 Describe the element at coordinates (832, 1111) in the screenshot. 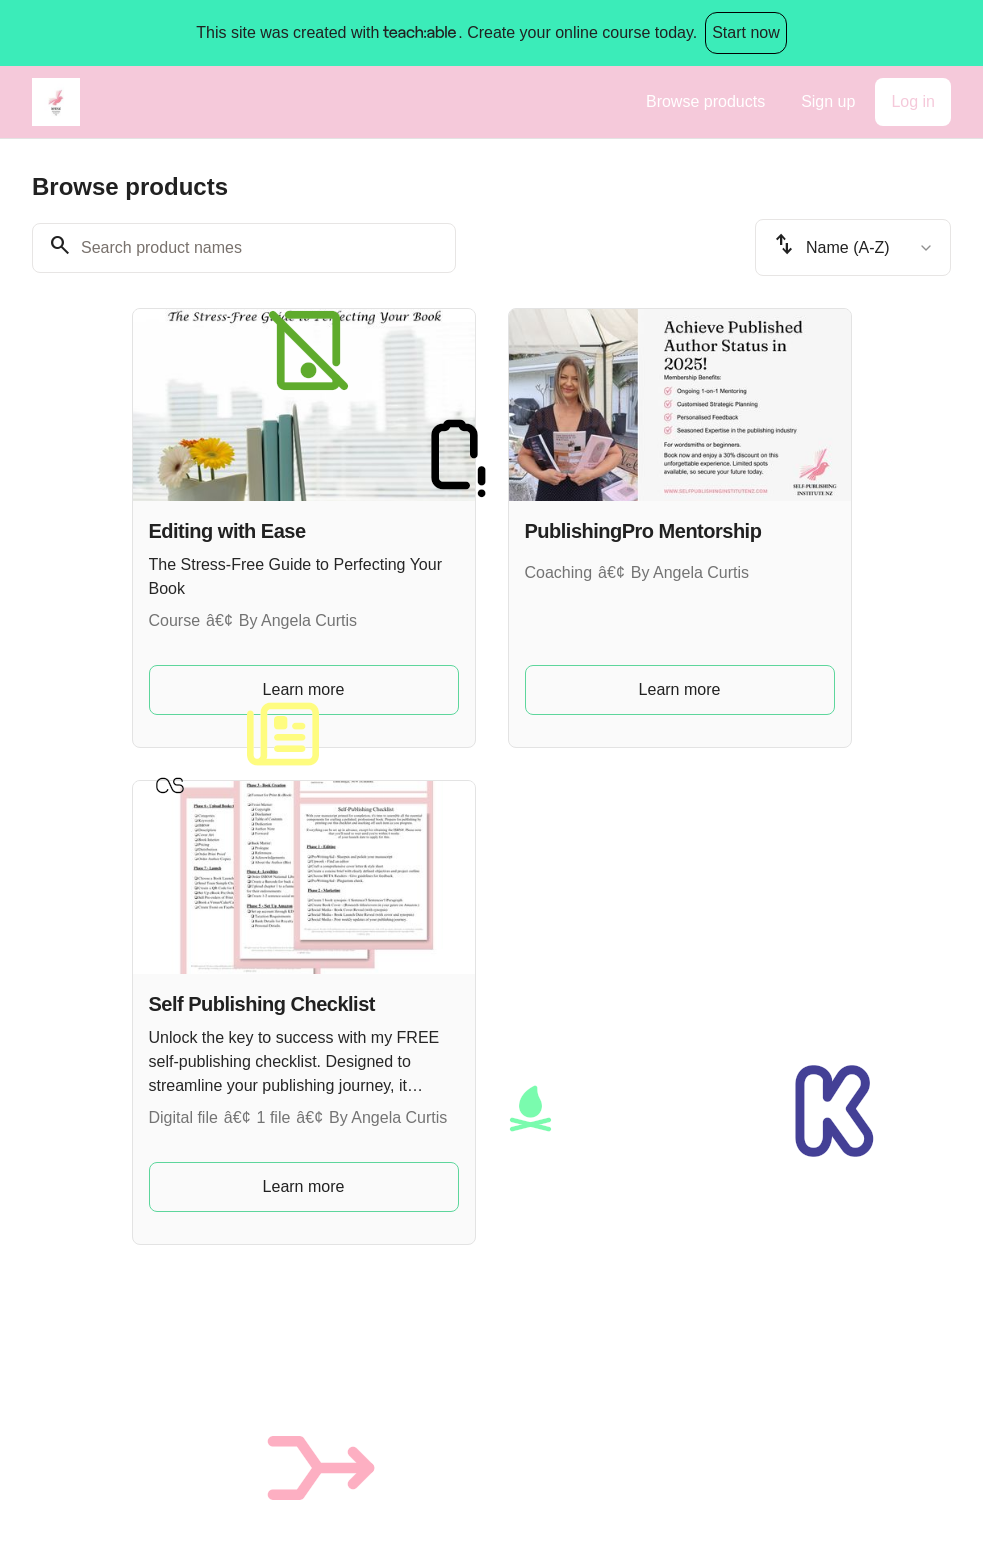

I see `link to Kickstarter profile or campaign` at that location.